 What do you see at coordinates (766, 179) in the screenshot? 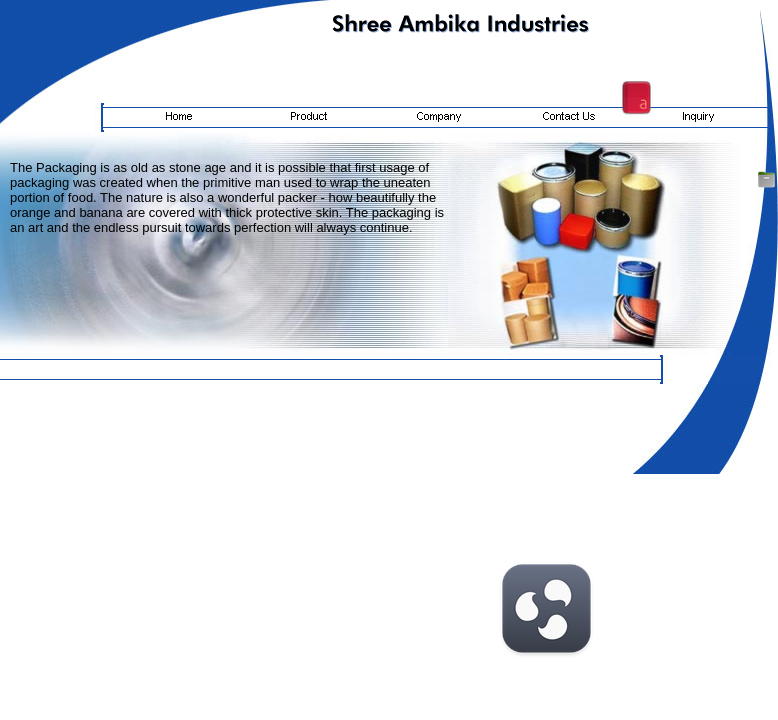
I see `open the nautilus file manager` at bounding box center [766, 179].